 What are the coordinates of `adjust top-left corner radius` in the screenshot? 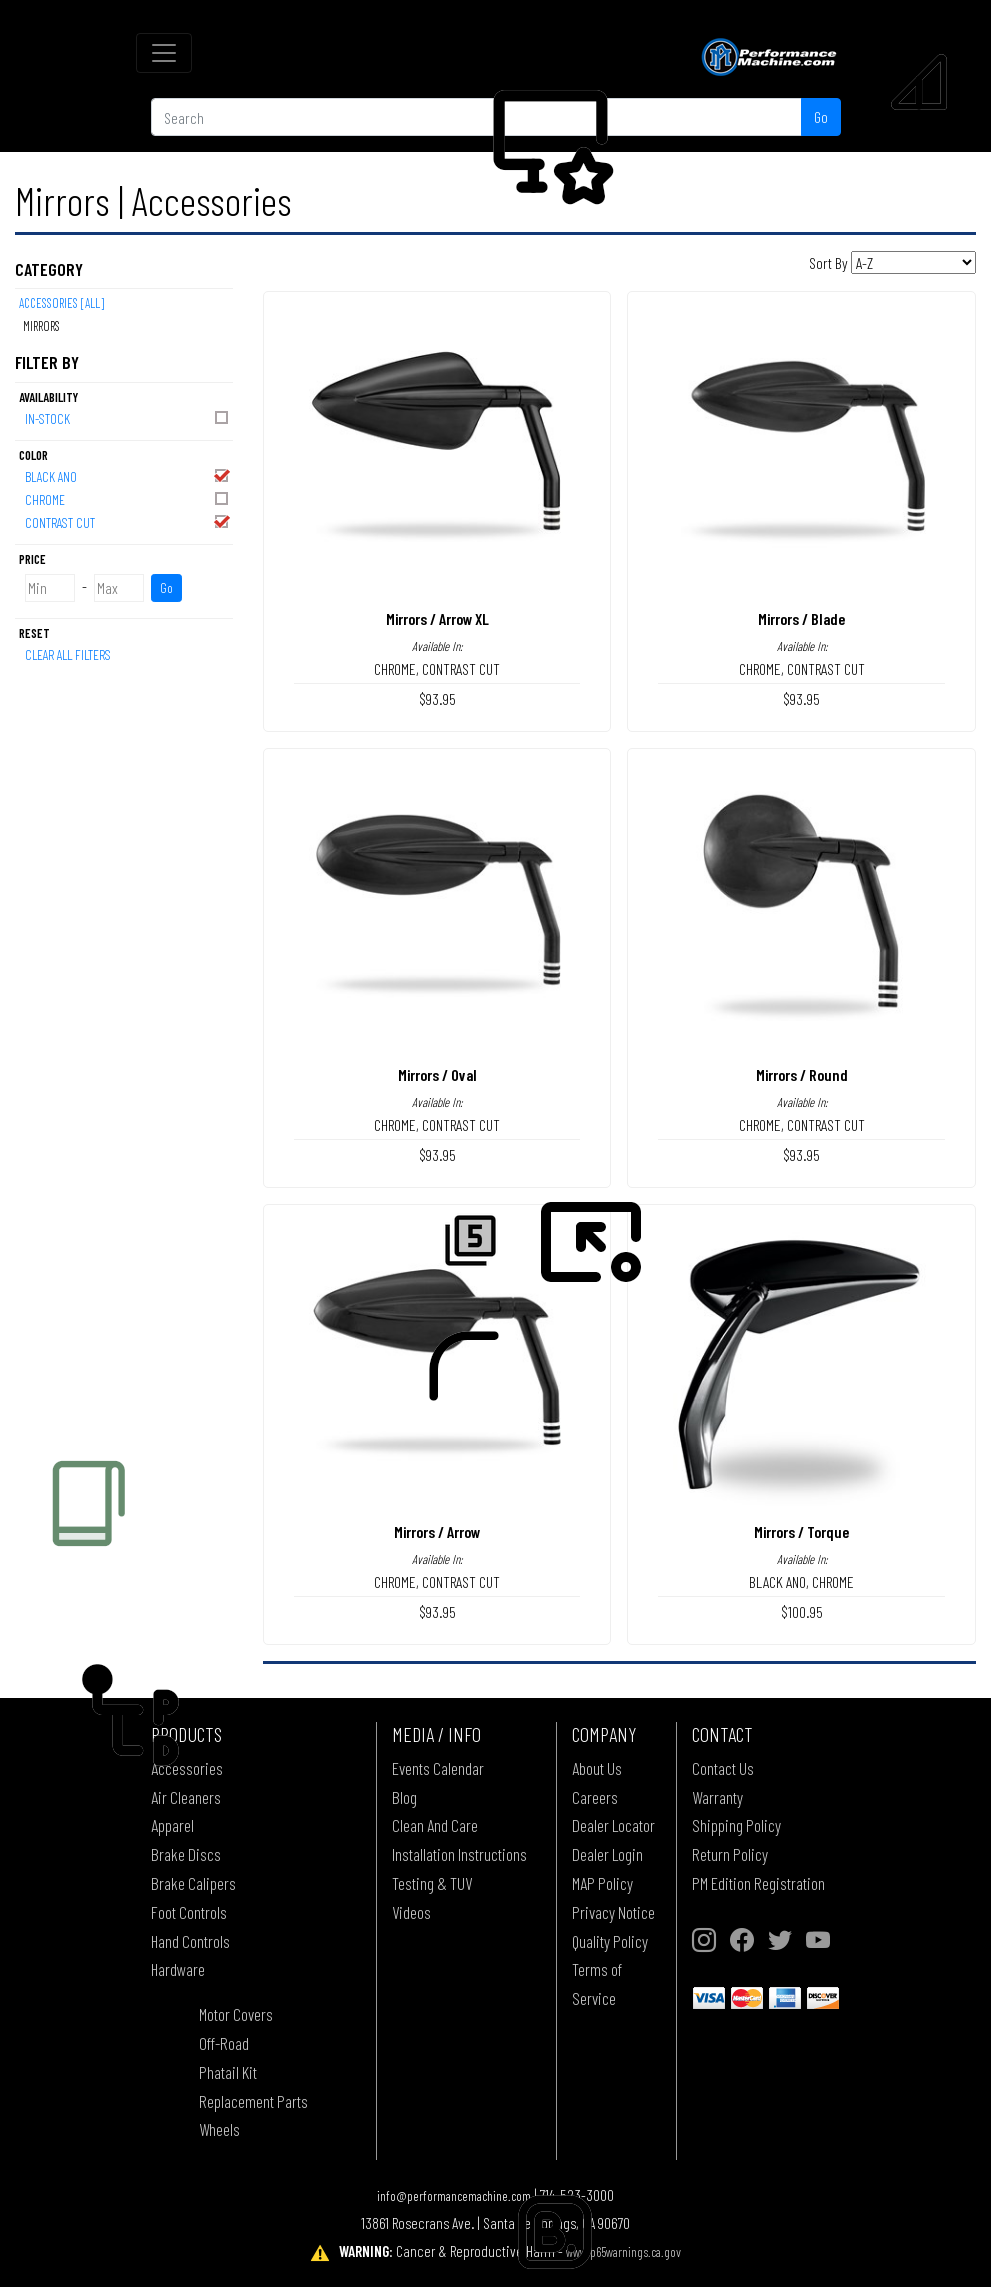 It's located at (464, 1366).